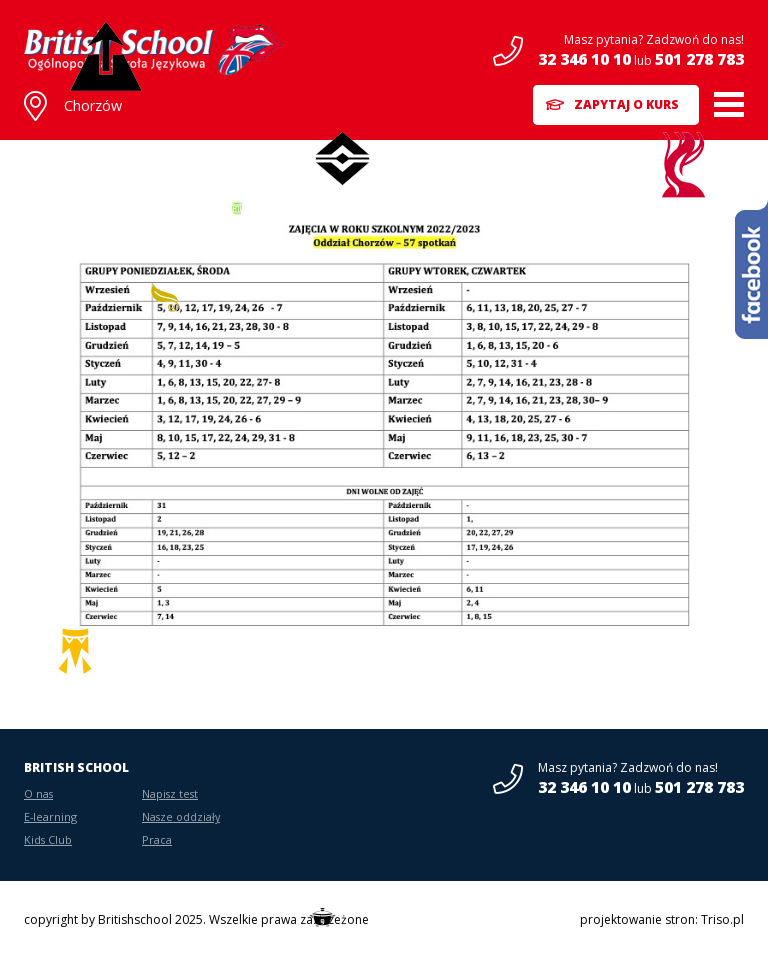  Describe the element at coordinates (237, 206) in the screenshot. I see `empty inventory or storage container` at that location.